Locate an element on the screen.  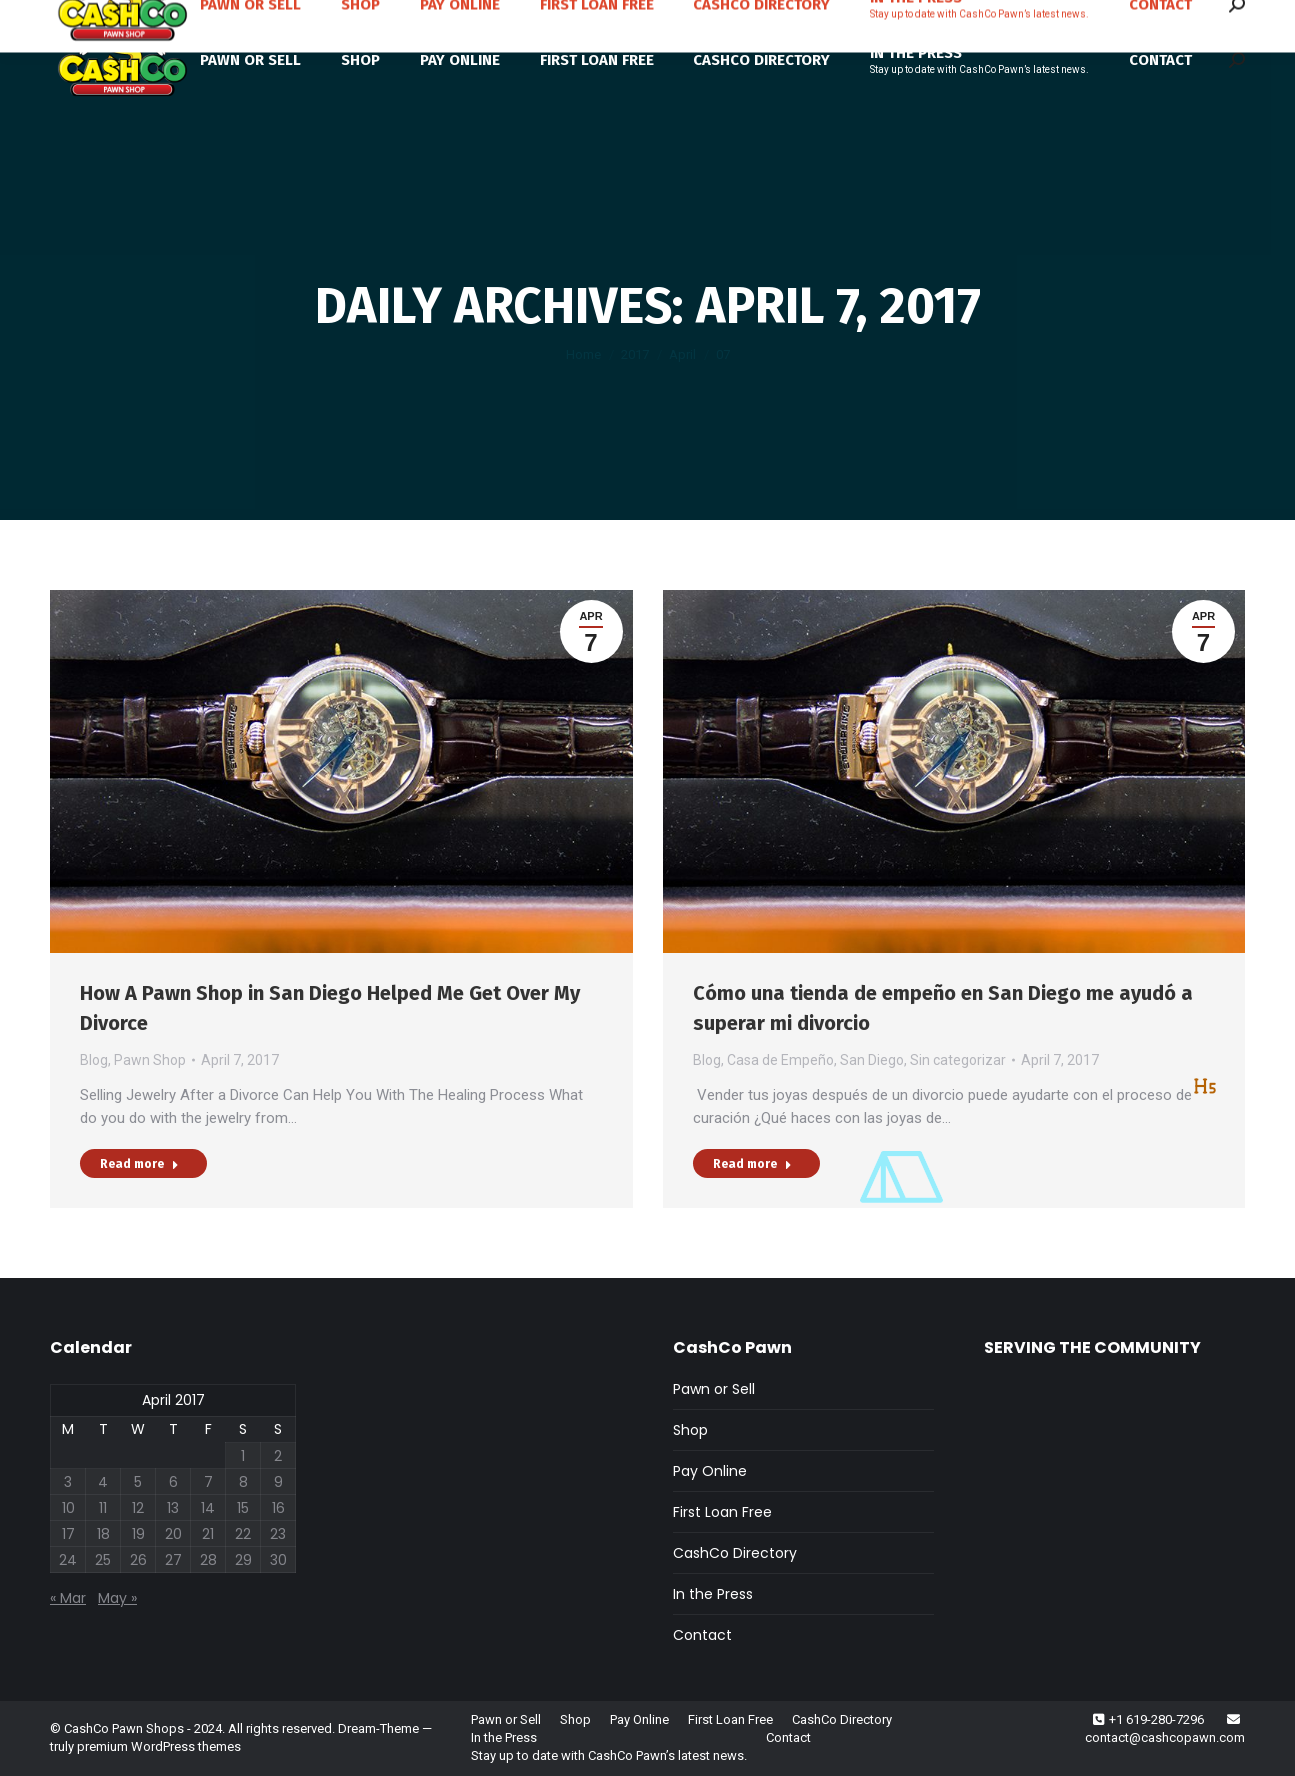
format text as heading level 5 is located at coordinates (1205, 1086).